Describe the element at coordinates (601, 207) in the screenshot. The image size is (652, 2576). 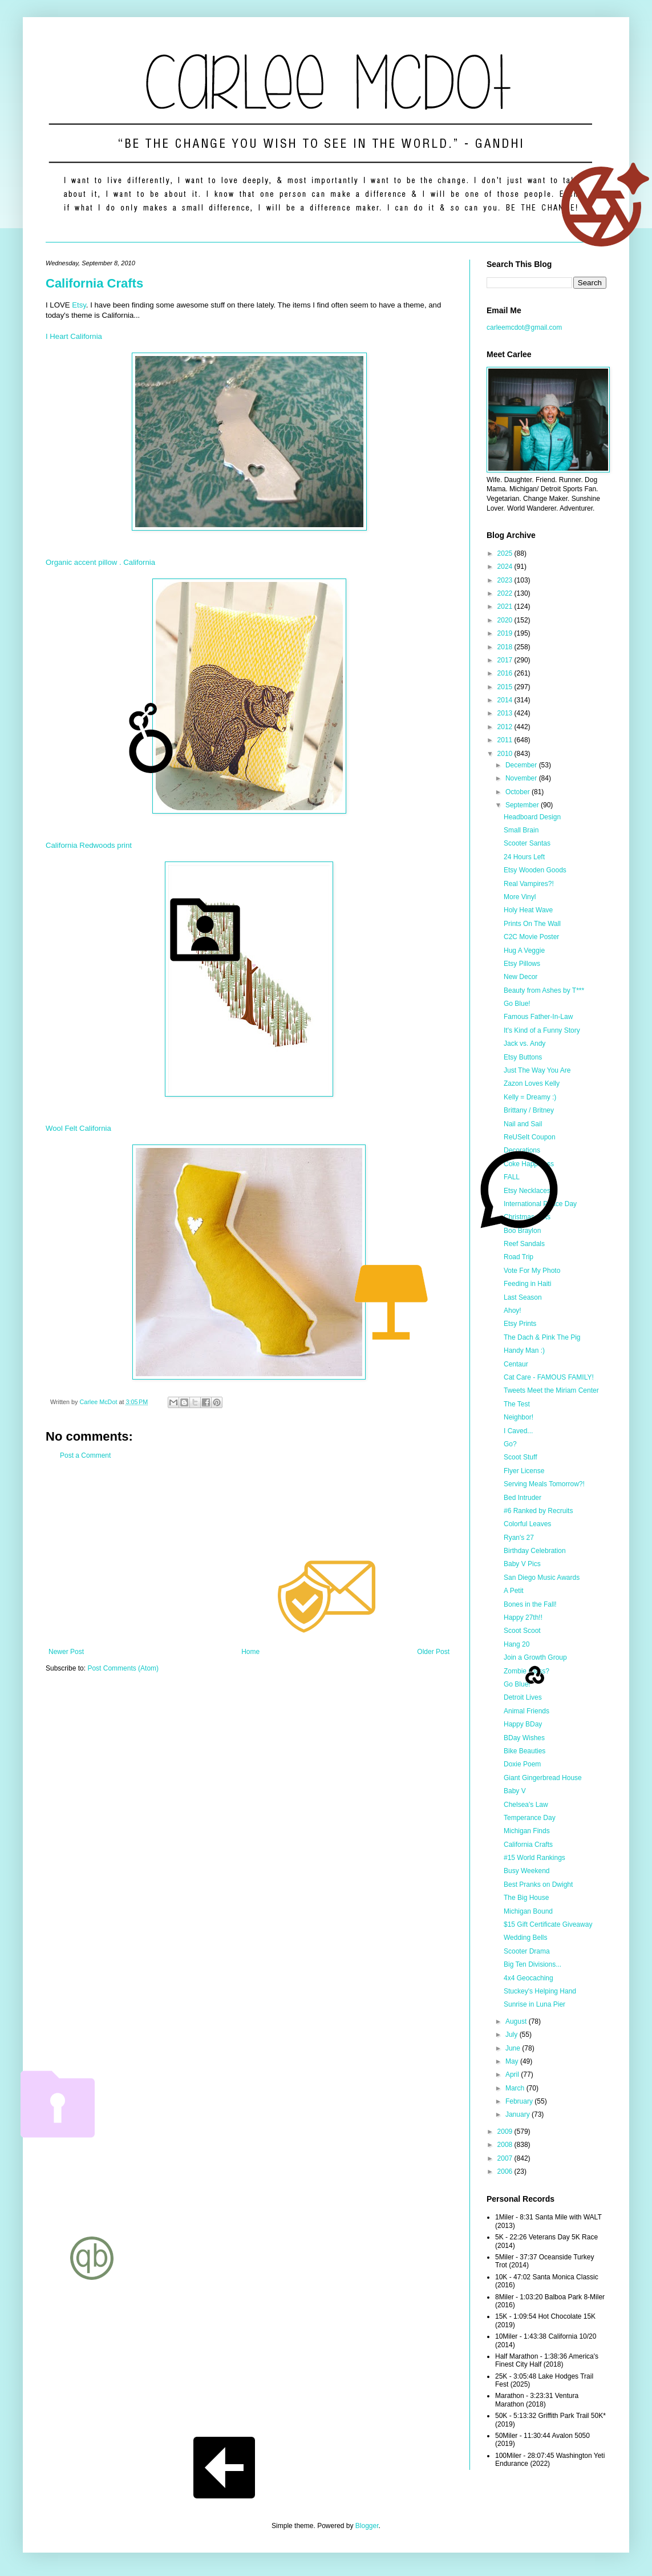
I see `access AI-powered camera features` at that location.